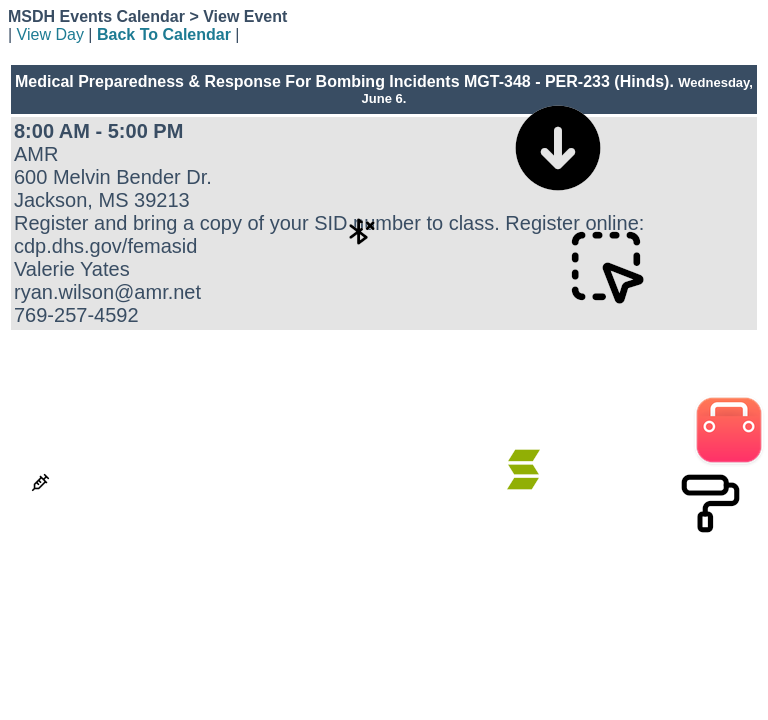  What do you see at coordinates (523, 469) in the screenshot?
I see `view stacked layers or map overlays` at bounding box center [523, 469].